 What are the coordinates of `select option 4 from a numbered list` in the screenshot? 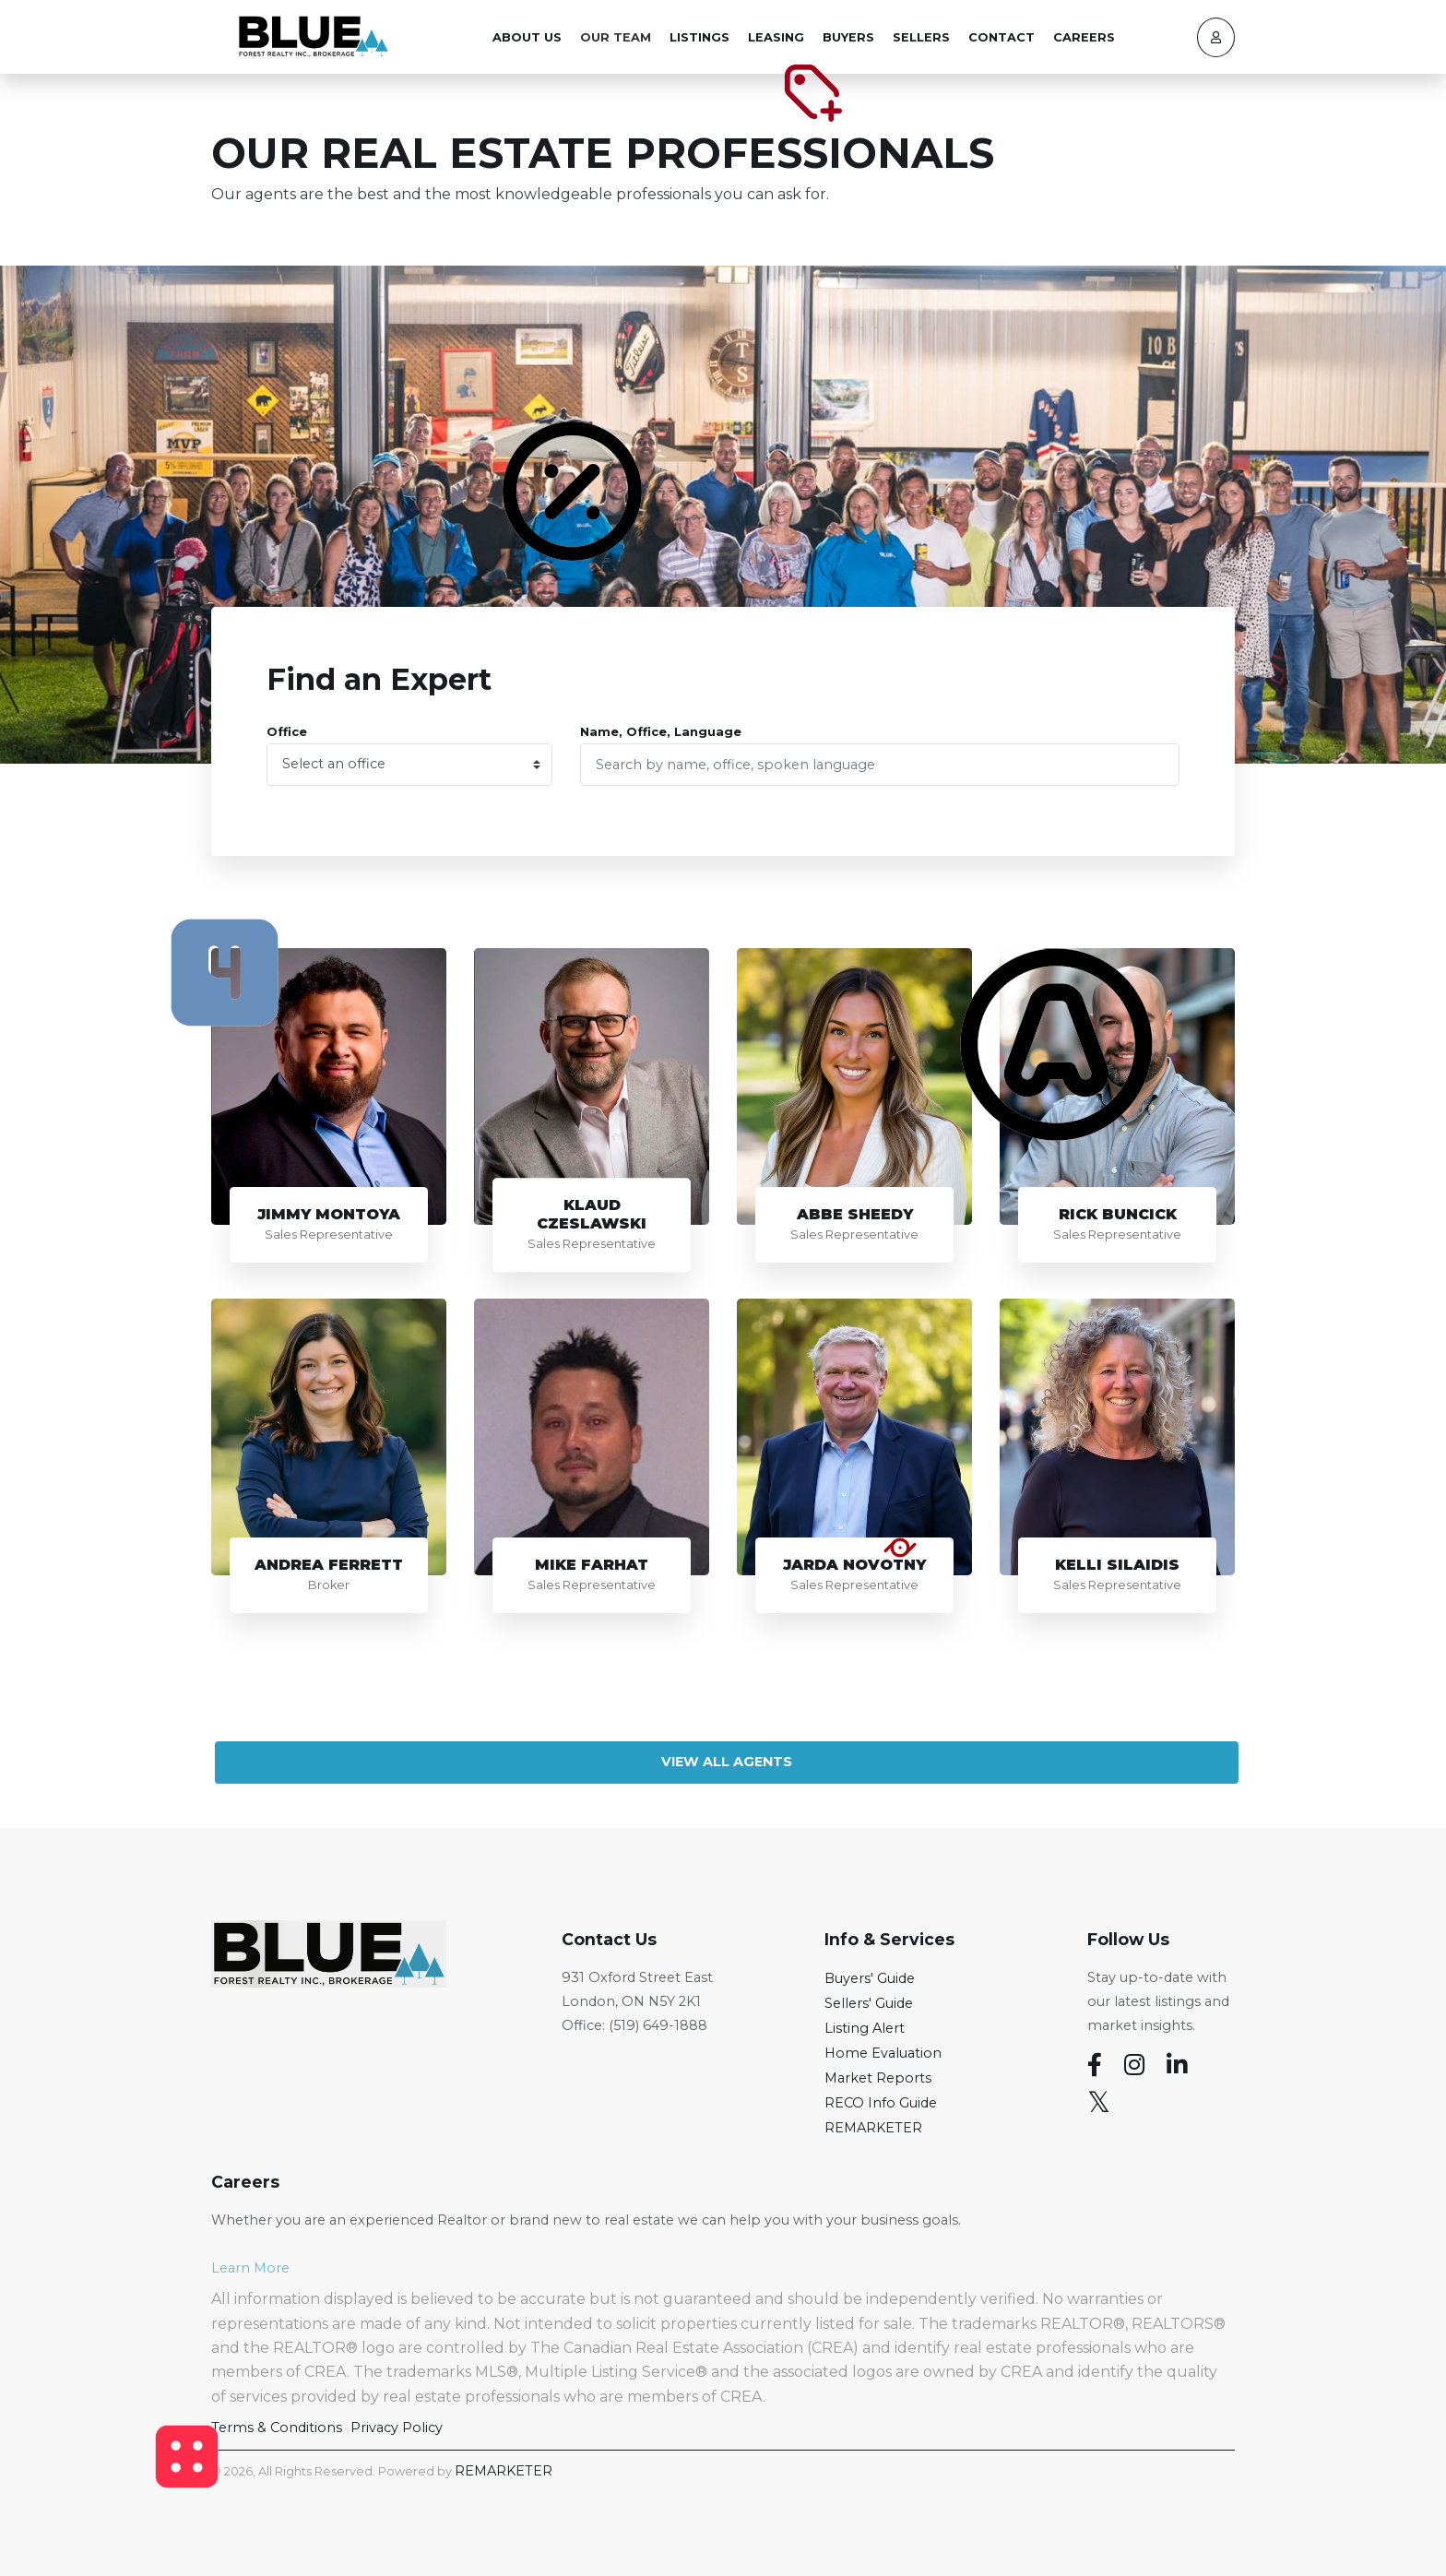 It's located at (224, 972).